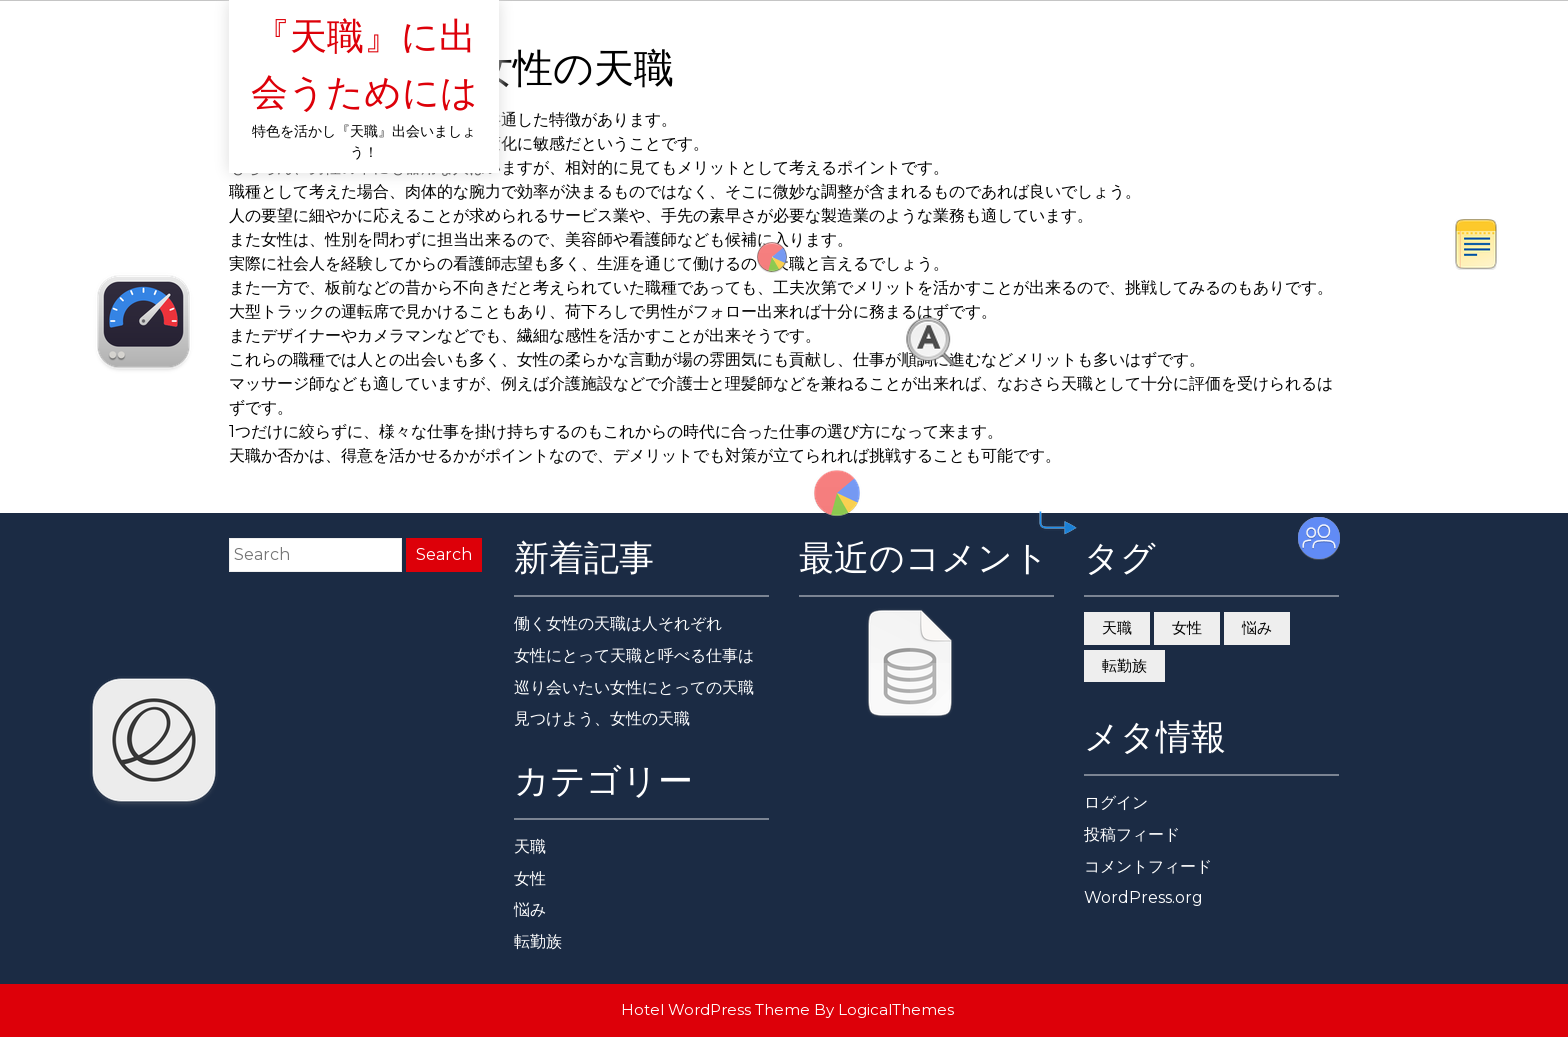  I want to click on manage user accounts and settings, so click(1319, 538).